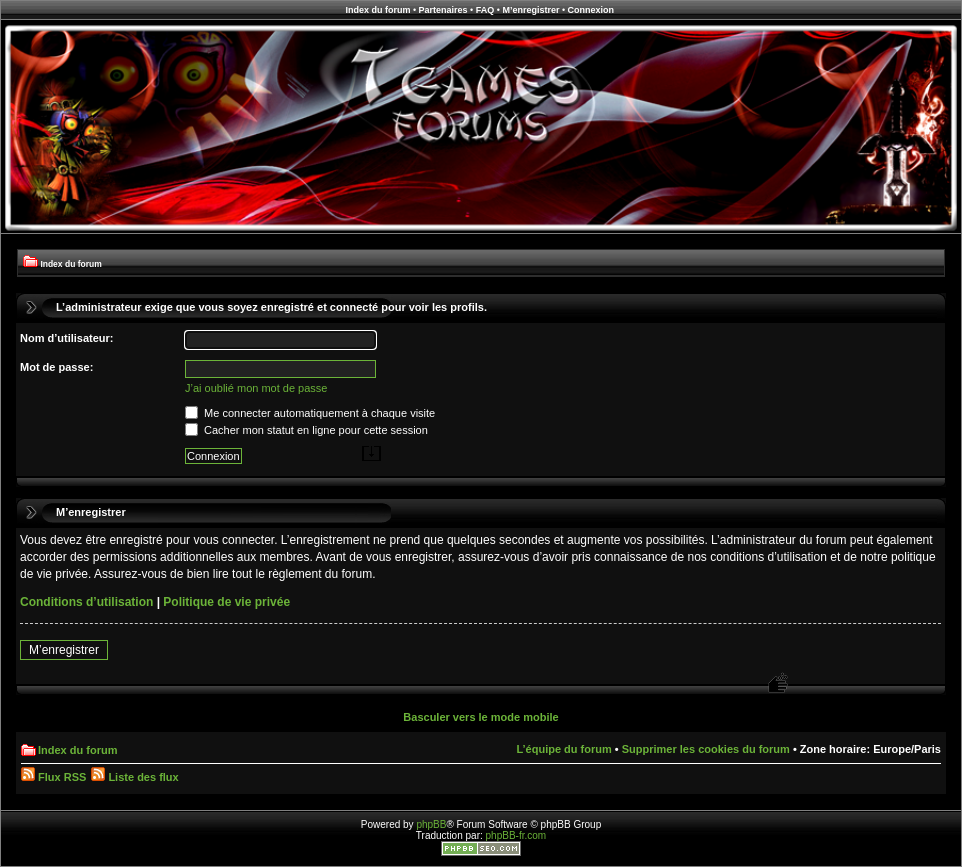 The width and height of the screenshot is (962, 867). What do you see at coordinates (778, 682) in the screenshot?
I see `indicates handwashing or hygiene facilities nearby` at bounding box center [778, 682].